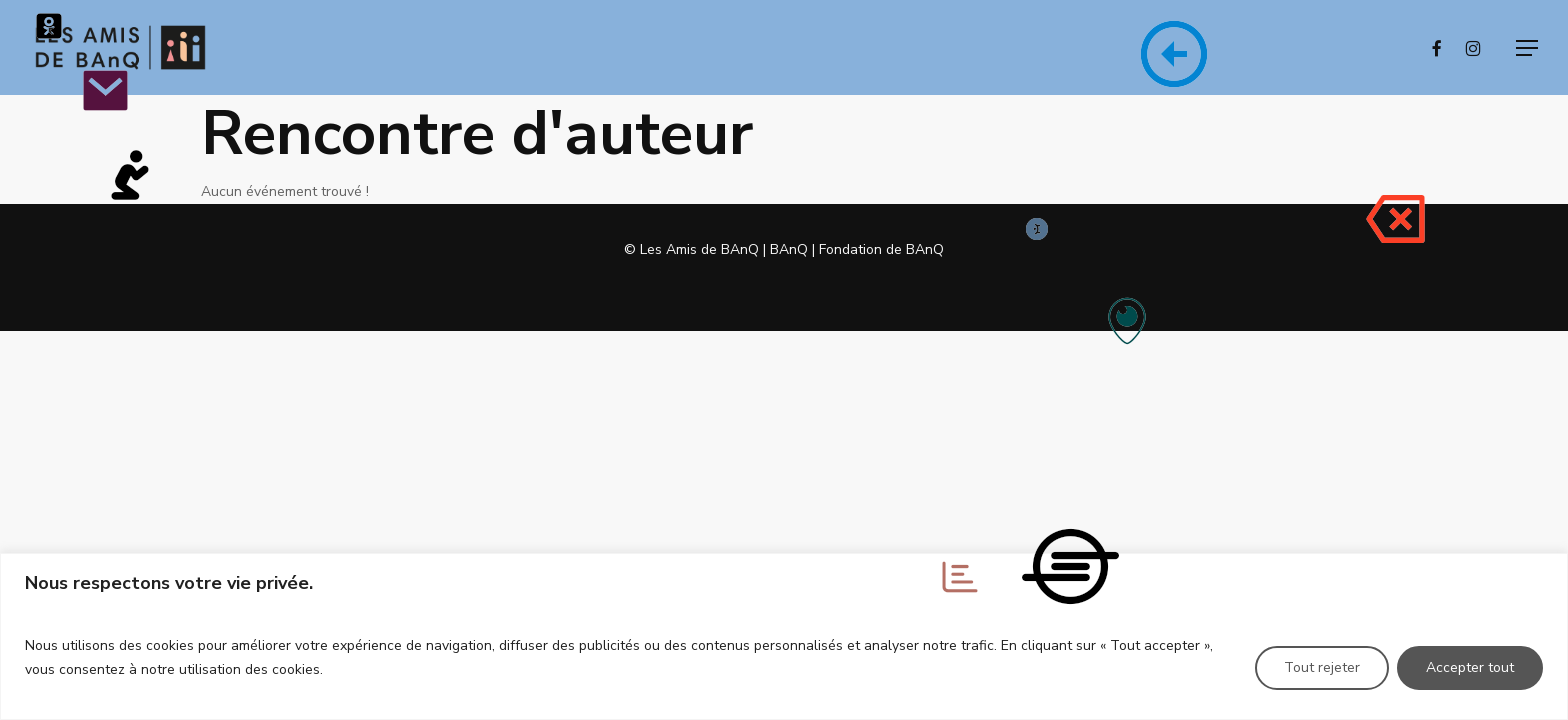 The image size is (1568, 720). Describe the element at coordinates (960, 577) in the screenshot. I see `view analytics or statistics` at that location.